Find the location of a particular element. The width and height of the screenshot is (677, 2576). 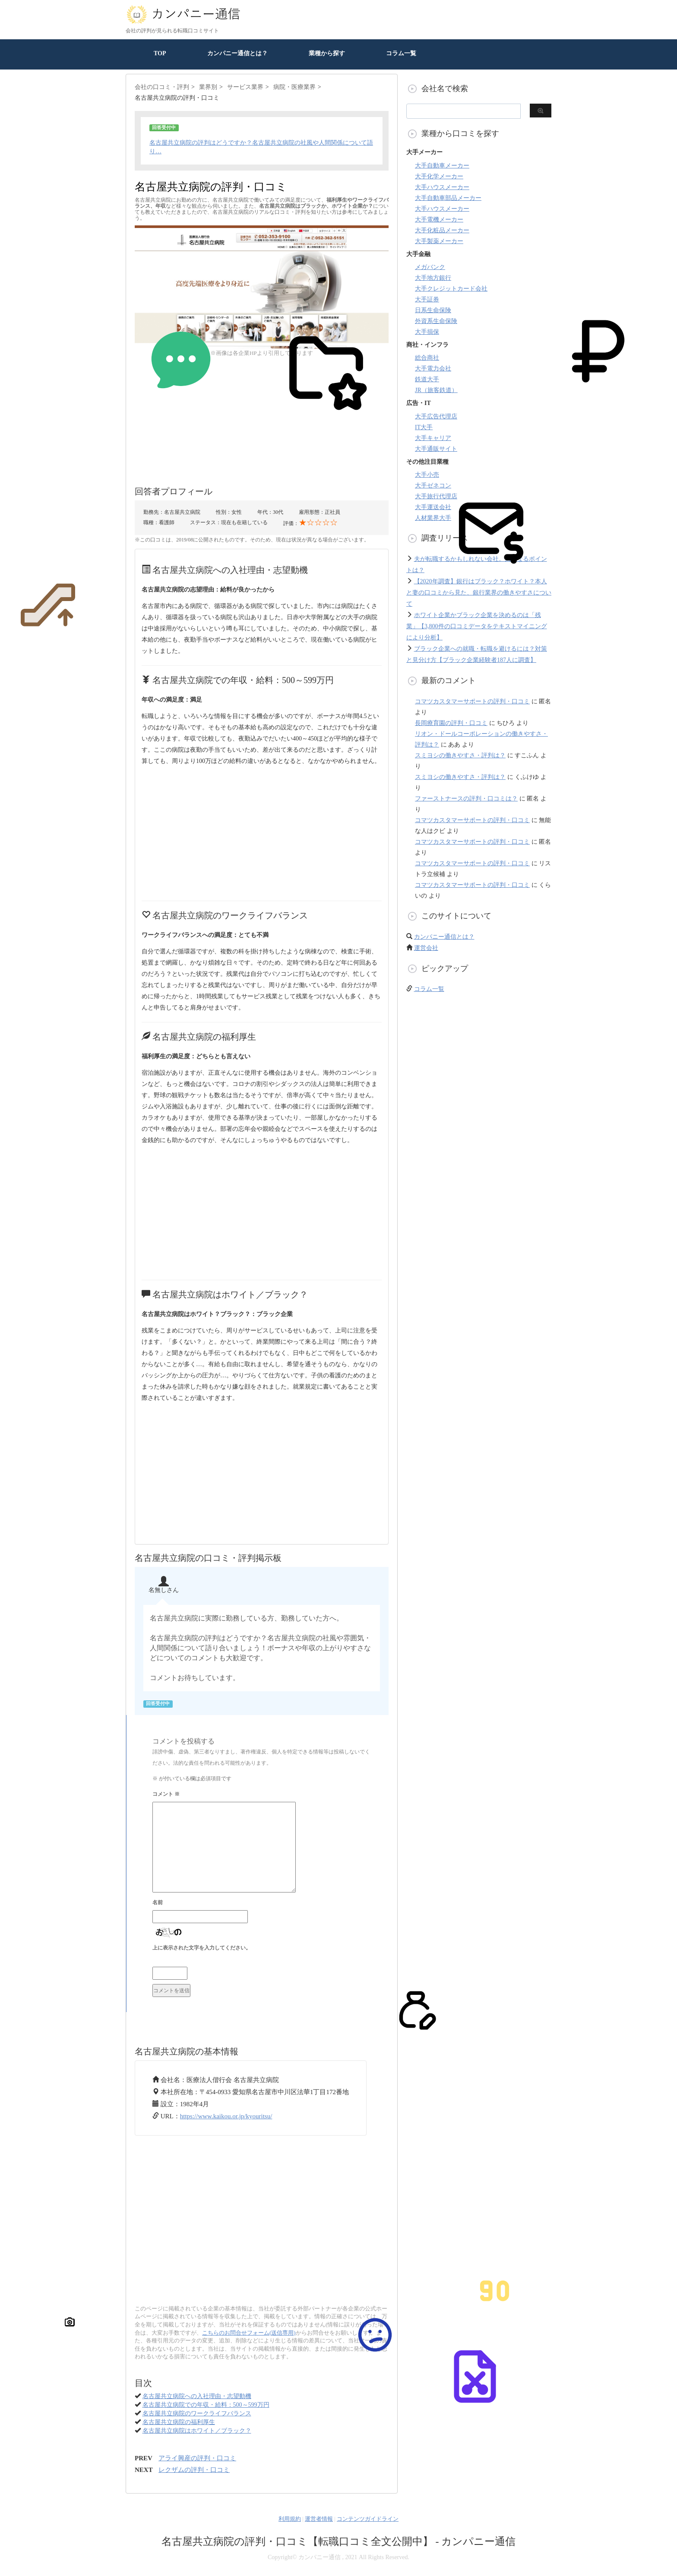

view payment or invoice emails is located at coordinates (491, 528).